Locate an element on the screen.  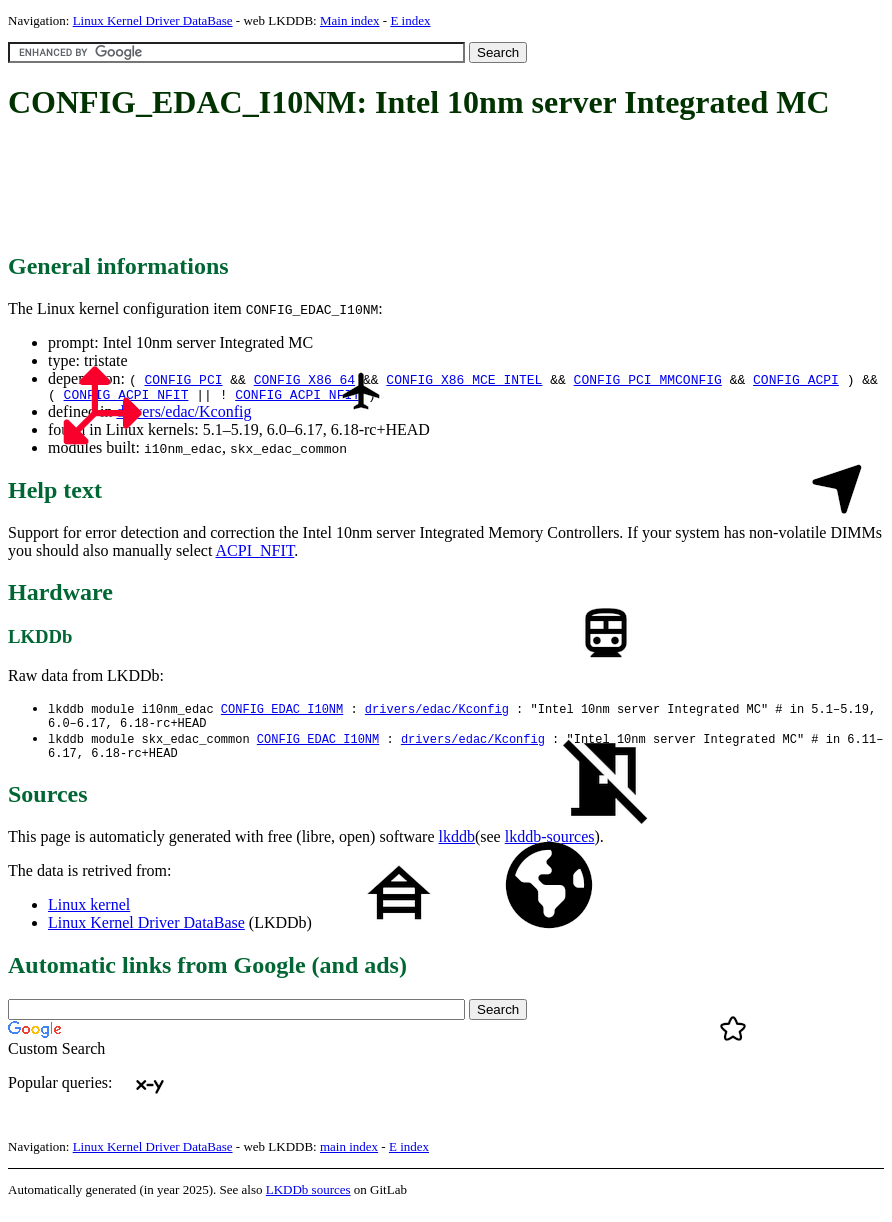
navigate to current location is located at coordinates (839, 486).